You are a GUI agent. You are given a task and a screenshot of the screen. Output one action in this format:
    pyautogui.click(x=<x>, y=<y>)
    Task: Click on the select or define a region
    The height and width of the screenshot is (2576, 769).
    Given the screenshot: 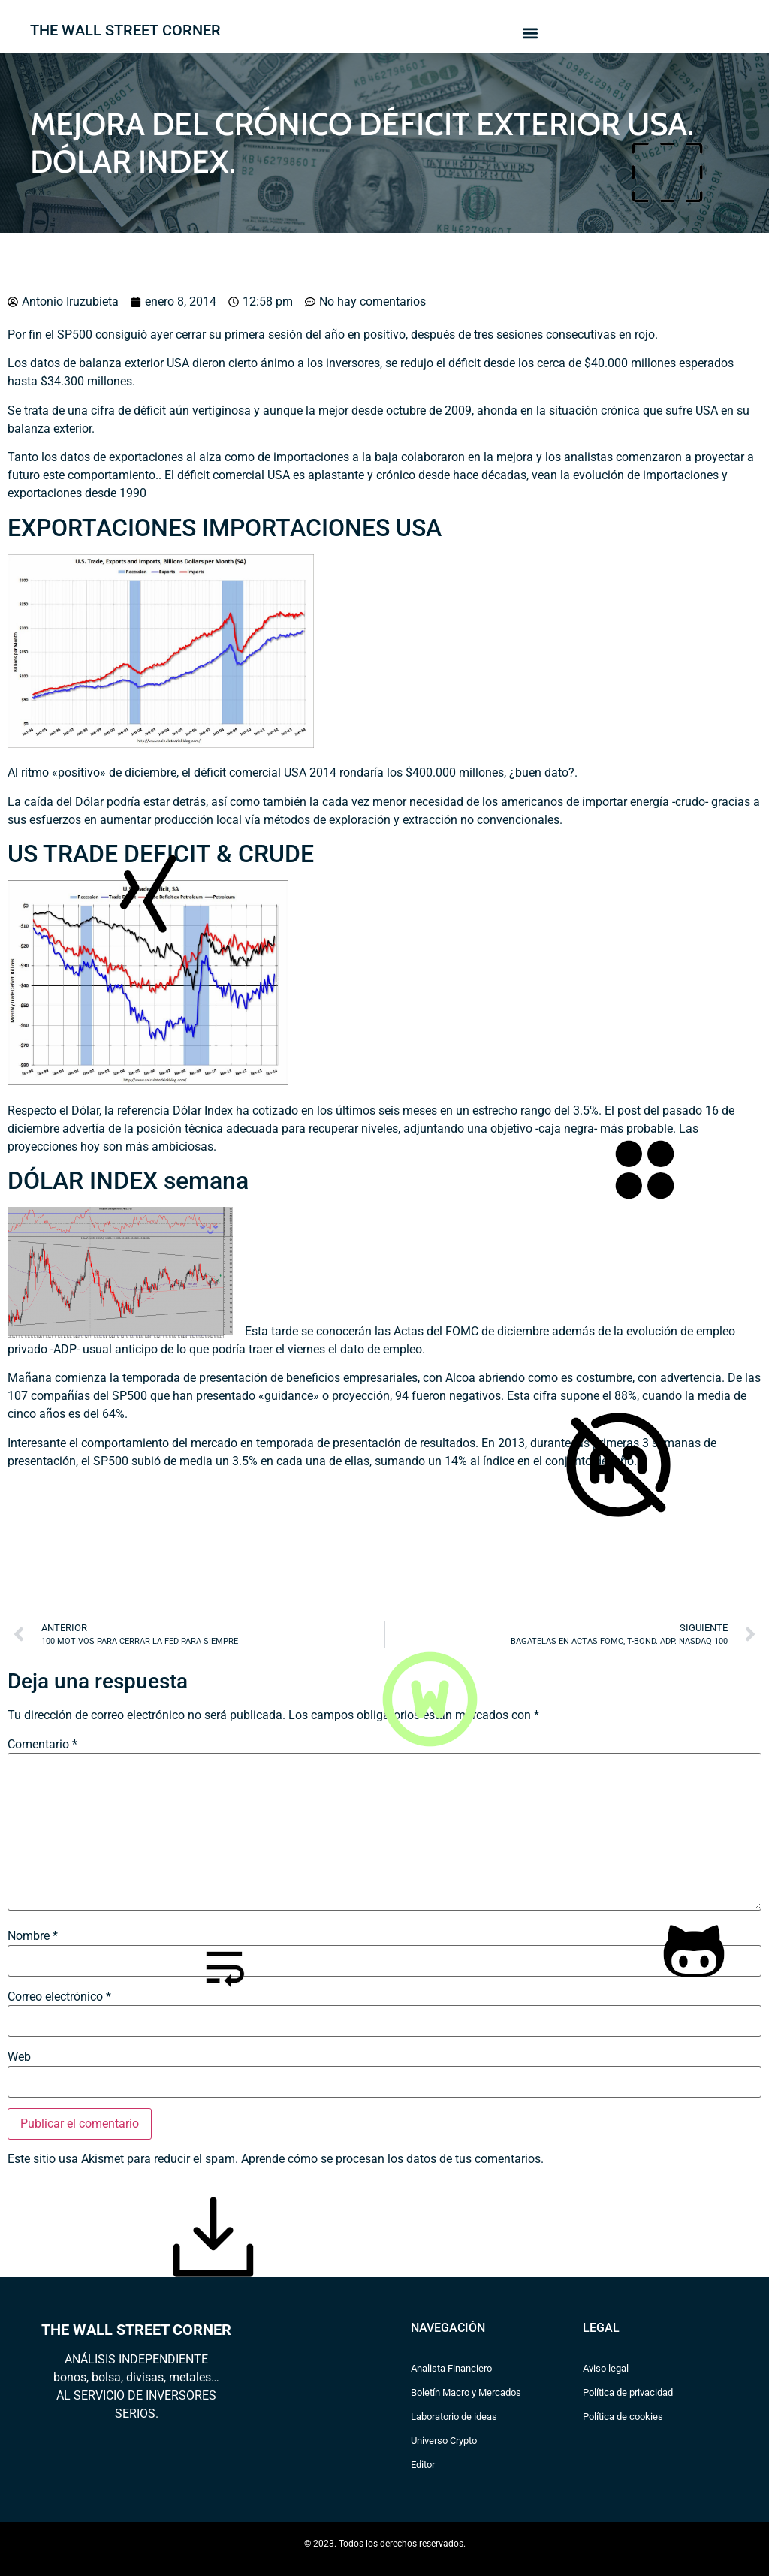 What is the action you would take?
    pyautogui.click(x=667, y=172)
    